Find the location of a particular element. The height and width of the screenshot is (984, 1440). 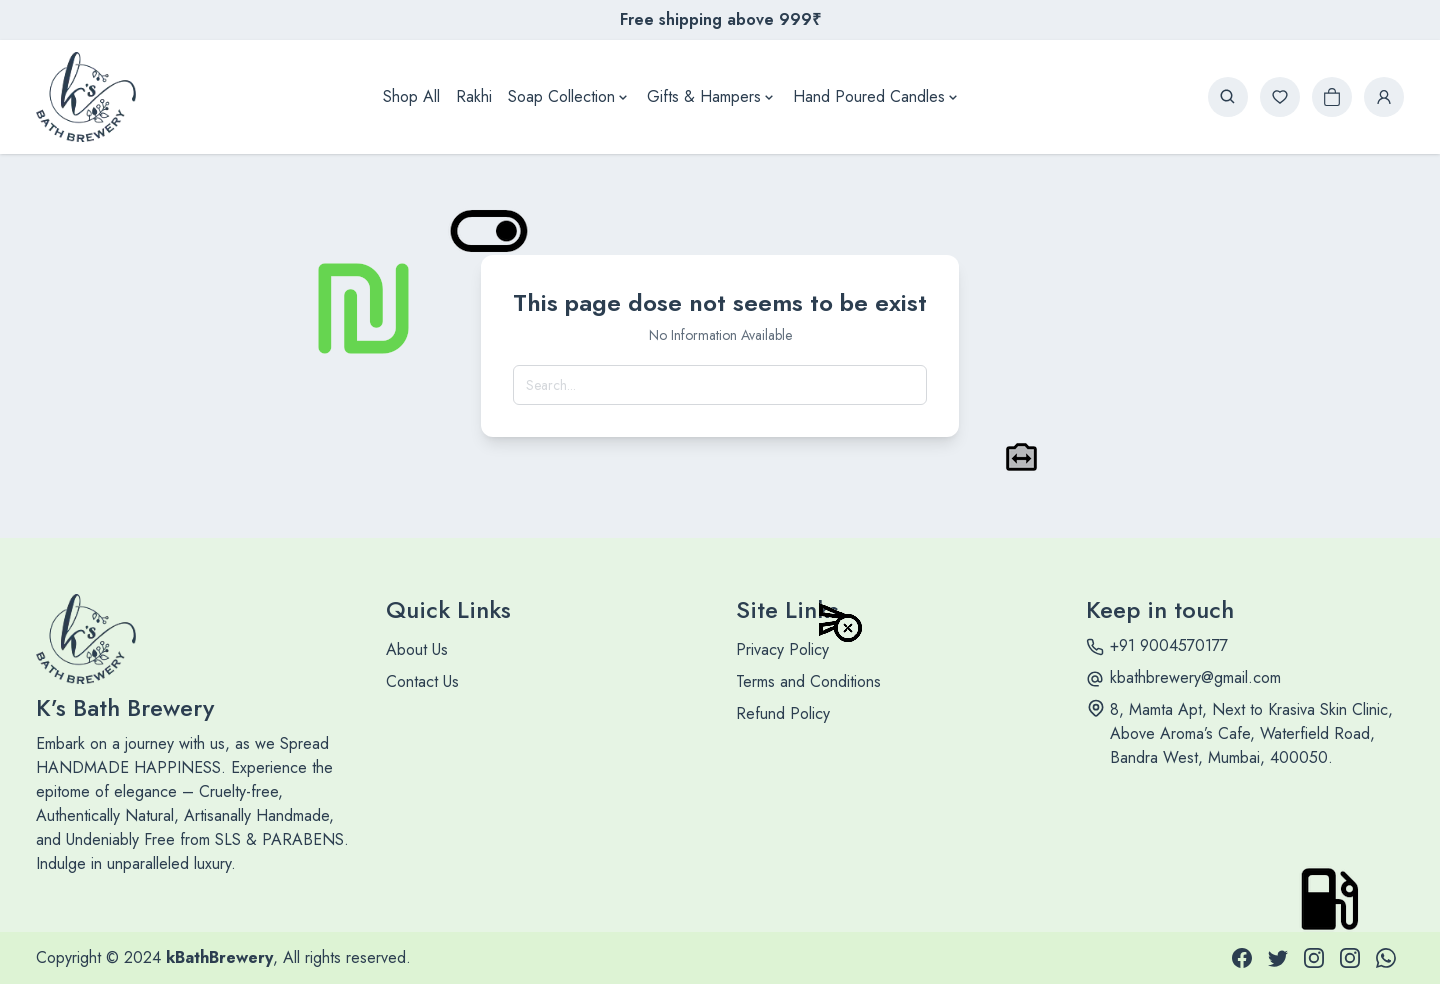

switch between front and rear camera is located at coordinates (1021, 458).